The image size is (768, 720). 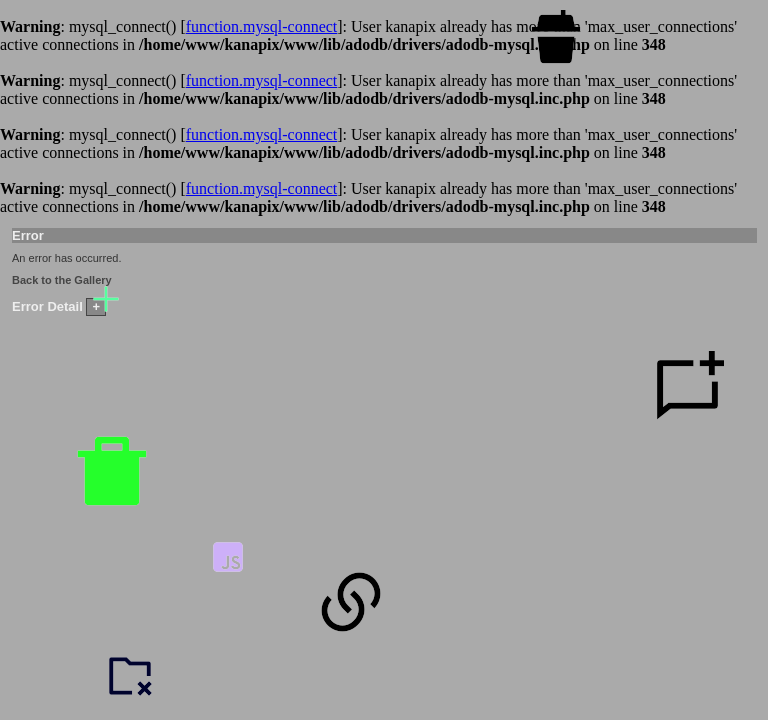 What do you see at coordinates (228, 557) in the screenshot?
I see `JavaScript programming language logo` at bounding box center [228, 557].